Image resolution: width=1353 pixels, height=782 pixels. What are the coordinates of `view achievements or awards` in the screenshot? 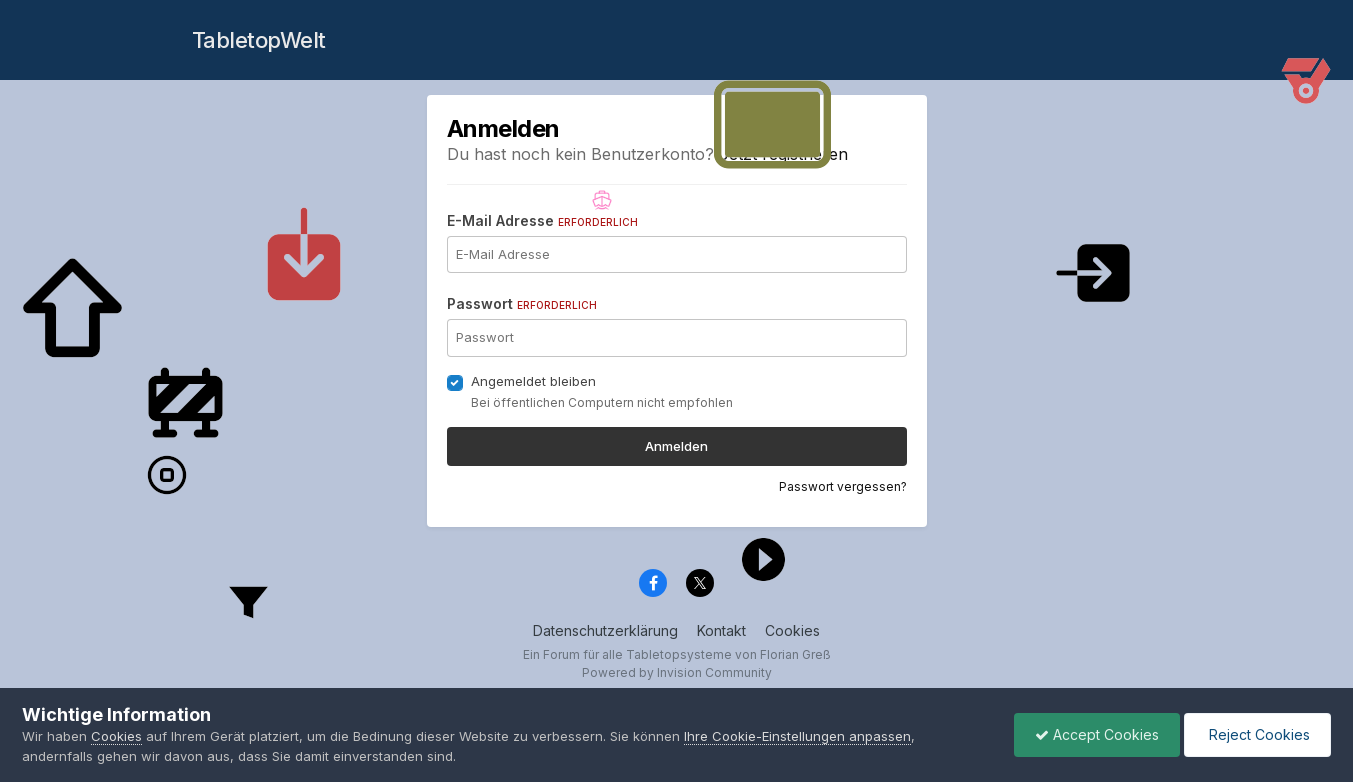 It's located at (1306, 81).